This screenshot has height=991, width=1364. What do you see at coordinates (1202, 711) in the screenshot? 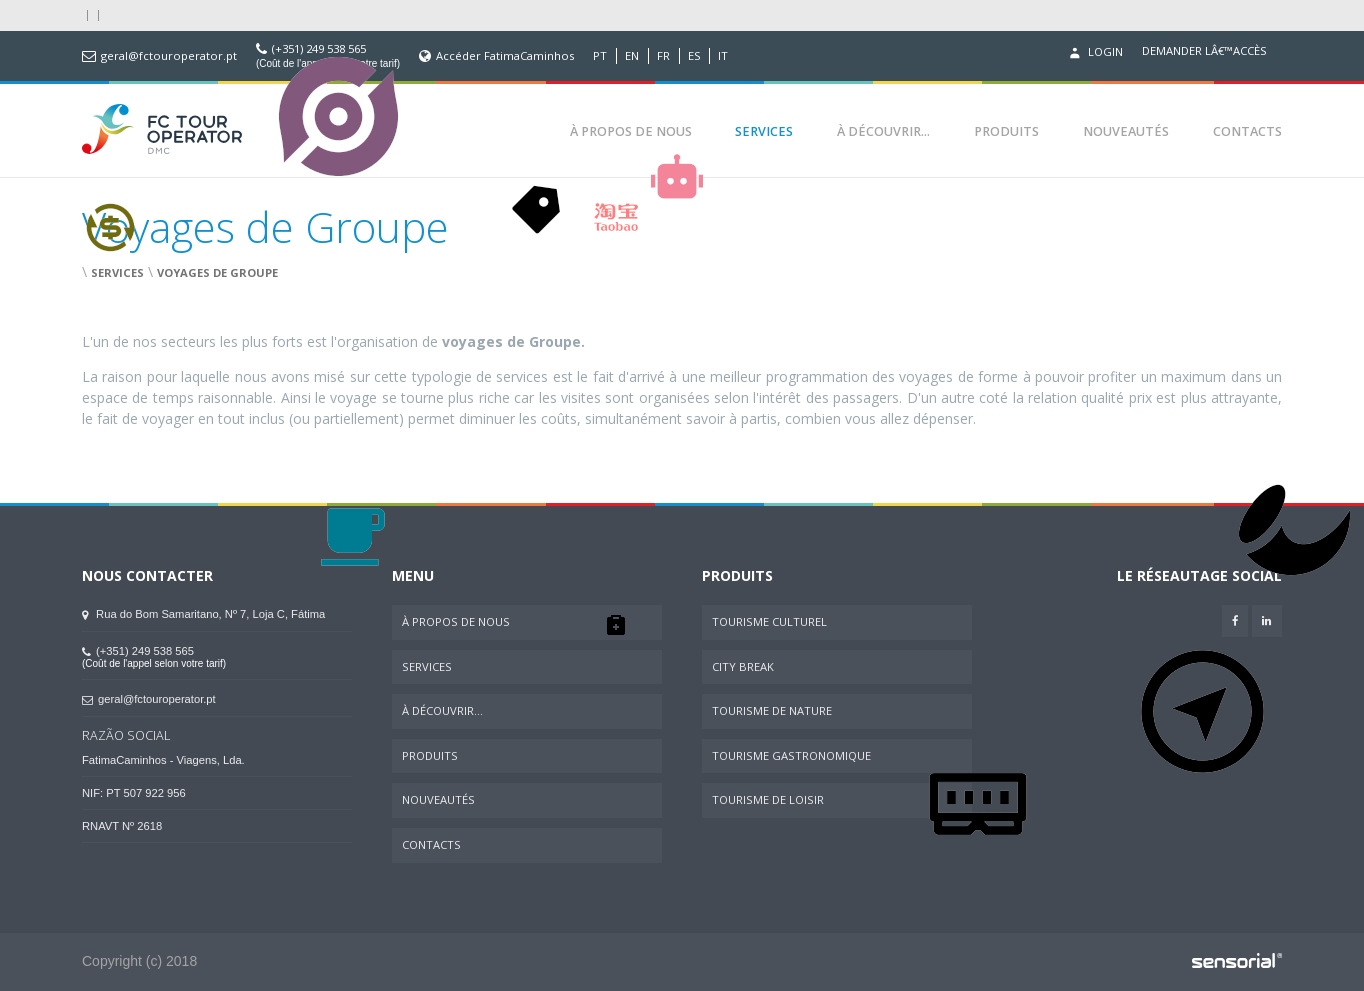
I see `explore or discover nearby places` at bounding box center [1202, 711].